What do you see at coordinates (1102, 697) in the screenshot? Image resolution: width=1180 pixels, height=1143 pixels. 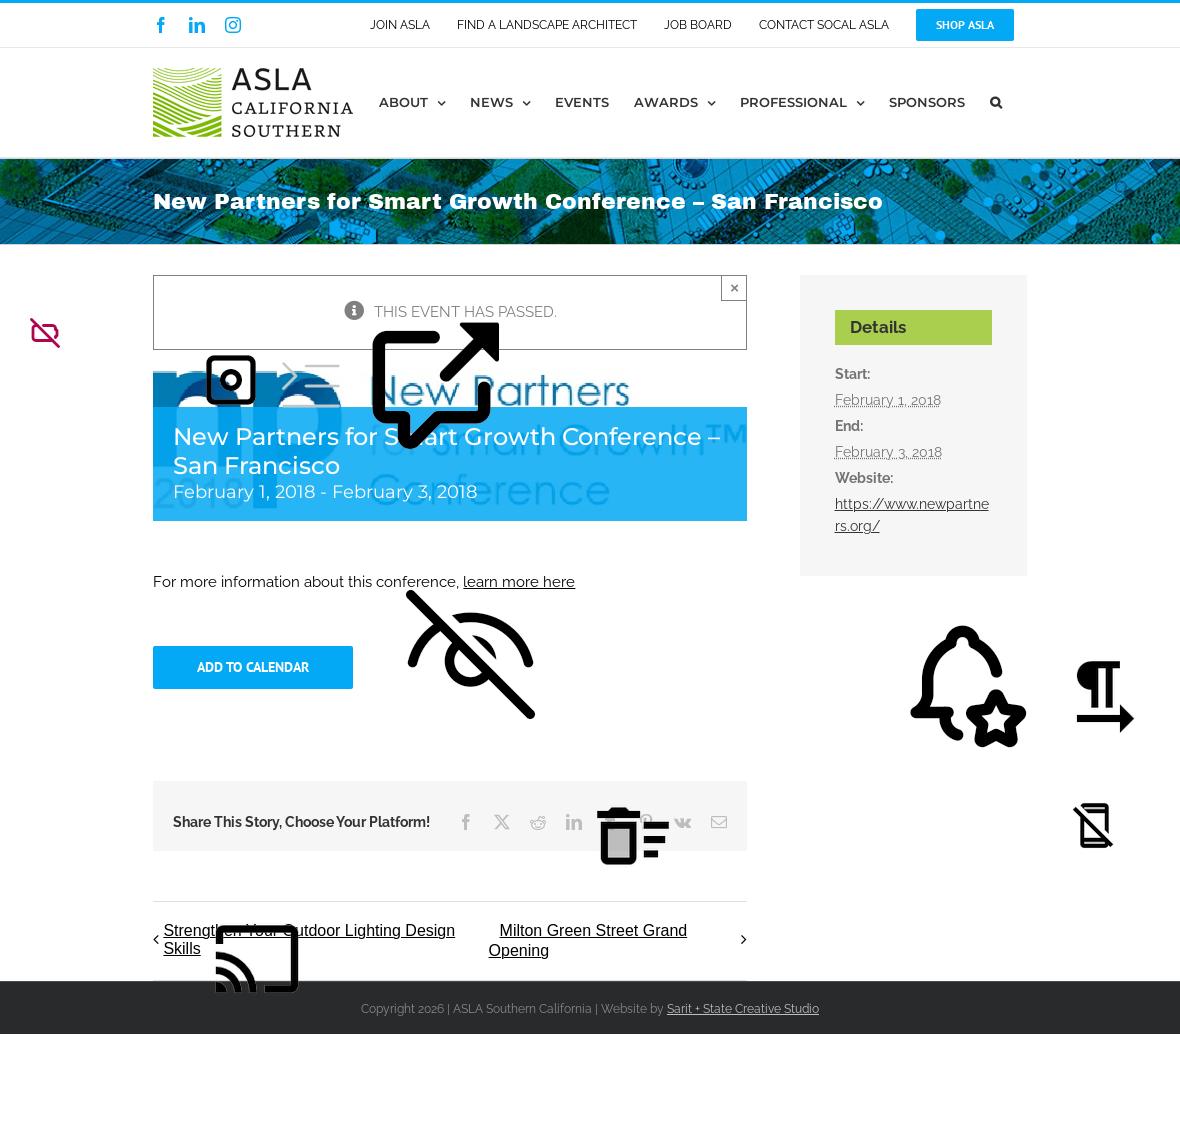 I see `set text direction to left-to-right` at bounding box center [1102, 697].